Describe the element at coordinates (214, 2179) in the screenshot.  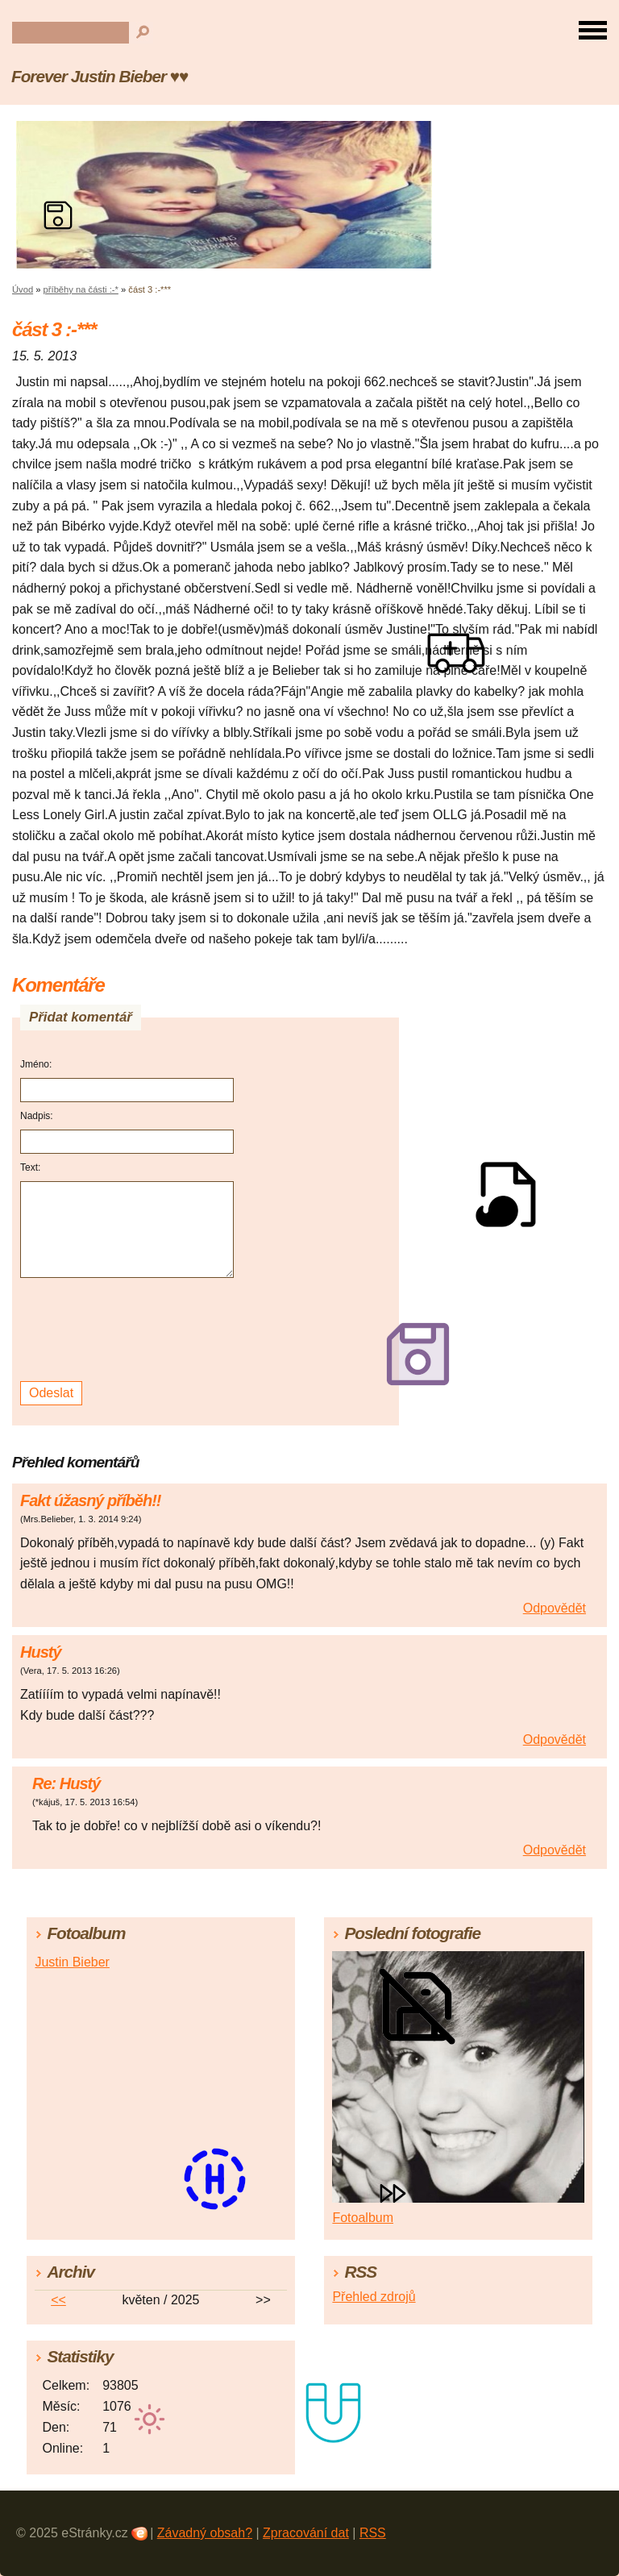
I see `indicates a helipad or helicopter landing zone` at that location.